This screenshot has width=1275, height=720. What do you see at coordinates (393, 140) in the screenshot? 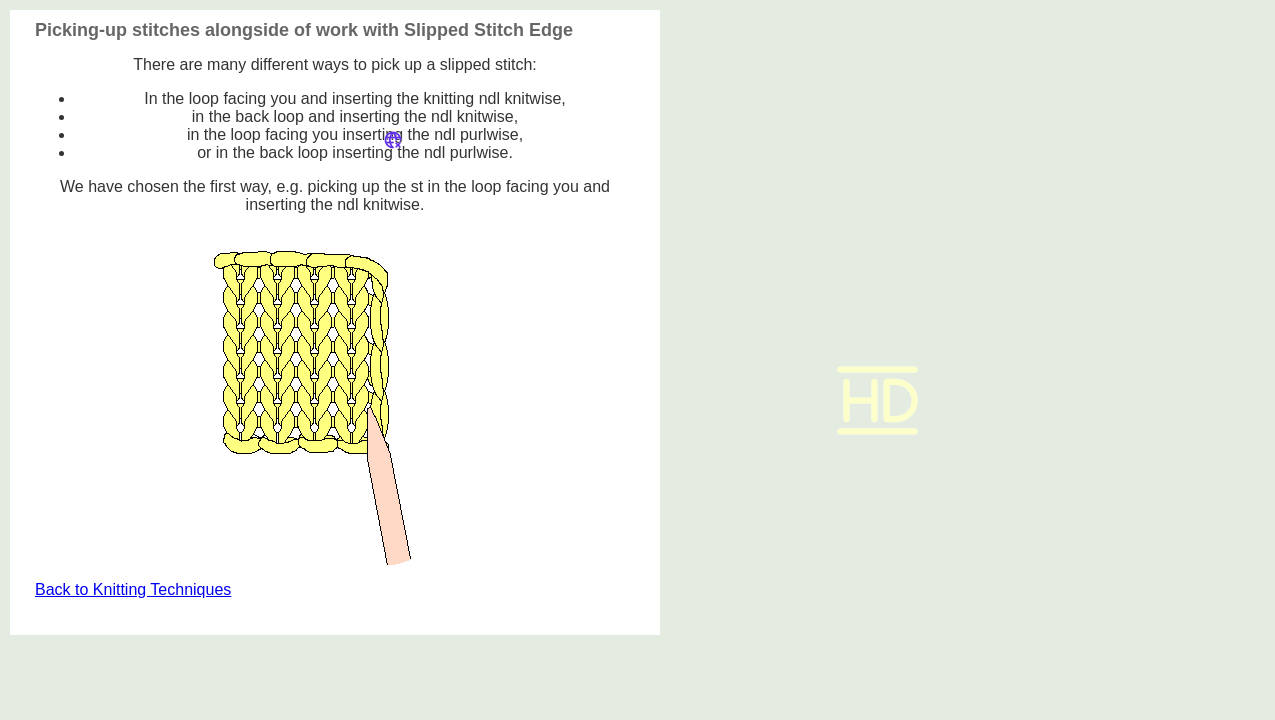
I see `disconnect from the internet` at bounding box center [393, 140].